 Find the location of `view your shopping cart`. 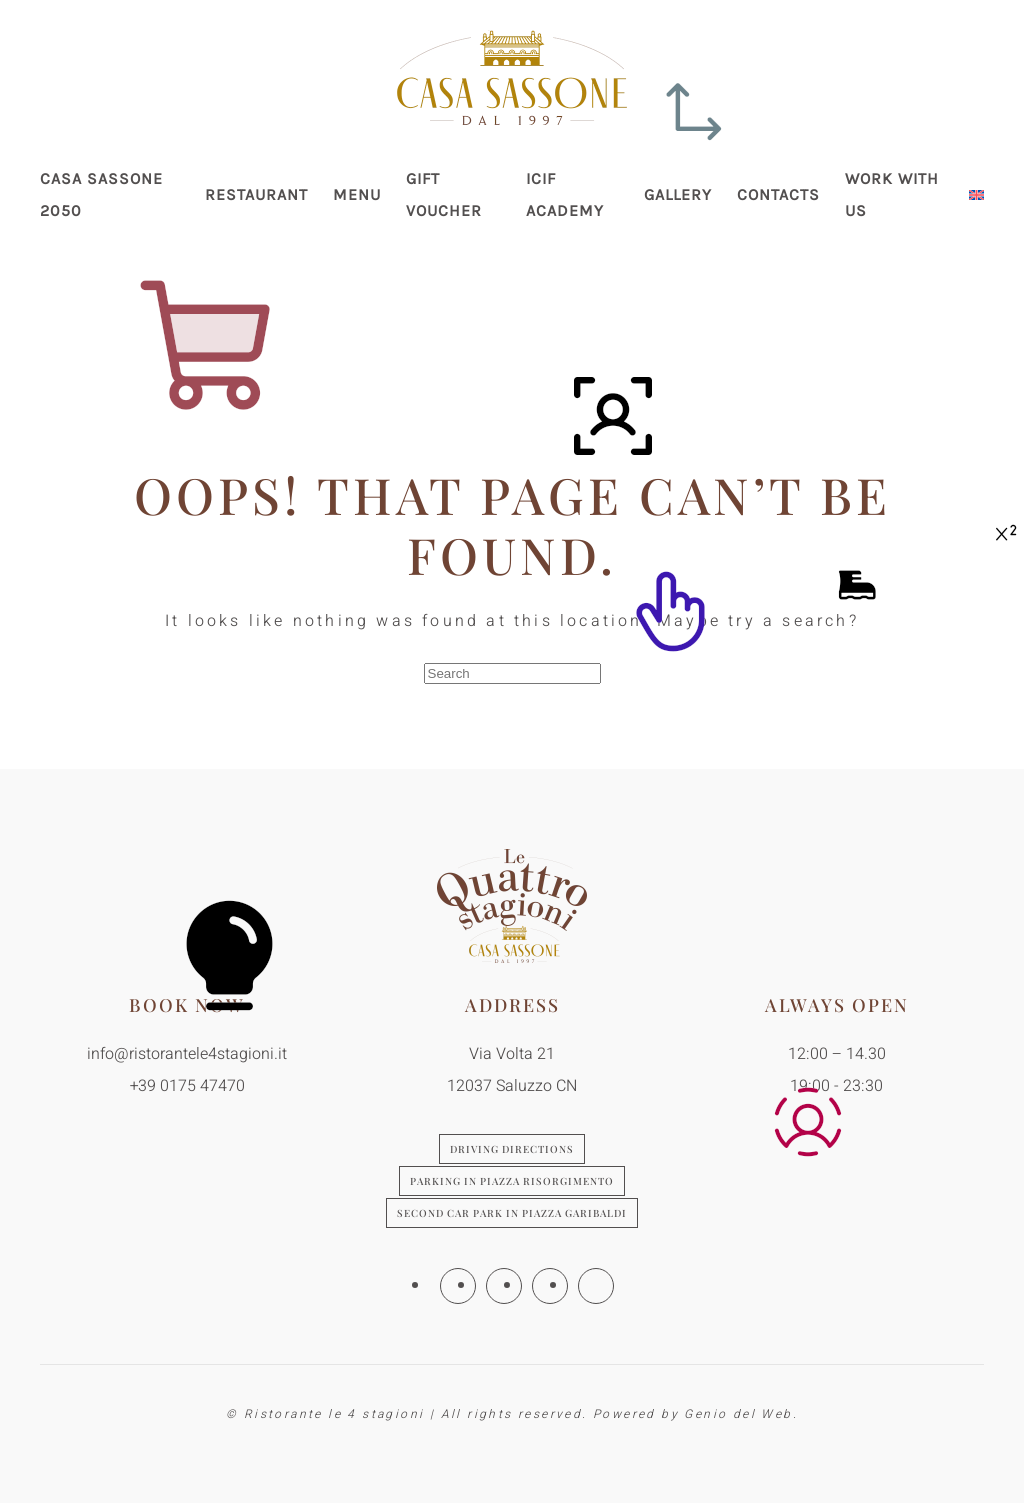

view your shopping cart is located at coordinates (207, 347).